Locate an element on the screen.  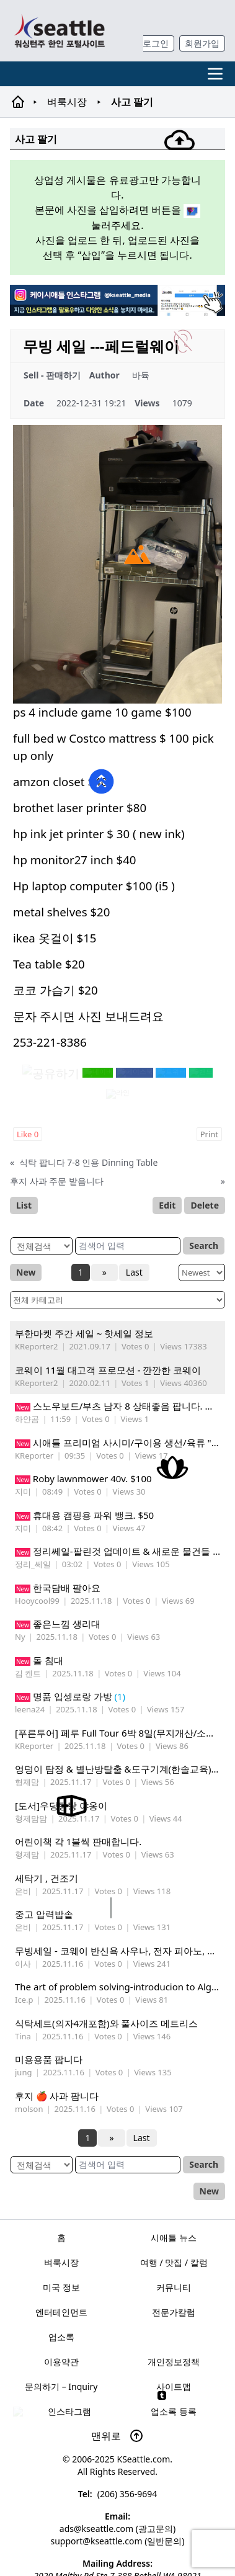
vertical divider separating UI elements is located at coordinates (111, 1908).